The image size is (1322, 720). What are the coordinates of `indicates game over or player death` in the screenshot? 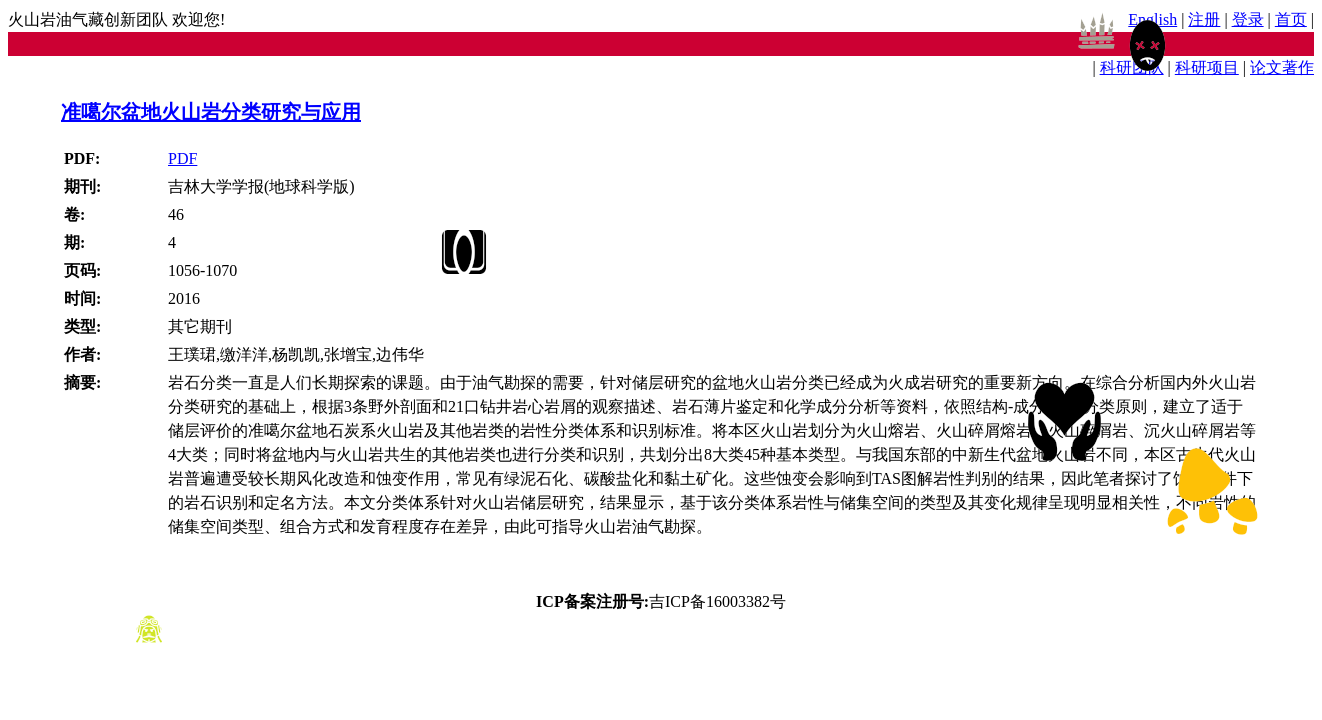 It's located at (1147, 45).